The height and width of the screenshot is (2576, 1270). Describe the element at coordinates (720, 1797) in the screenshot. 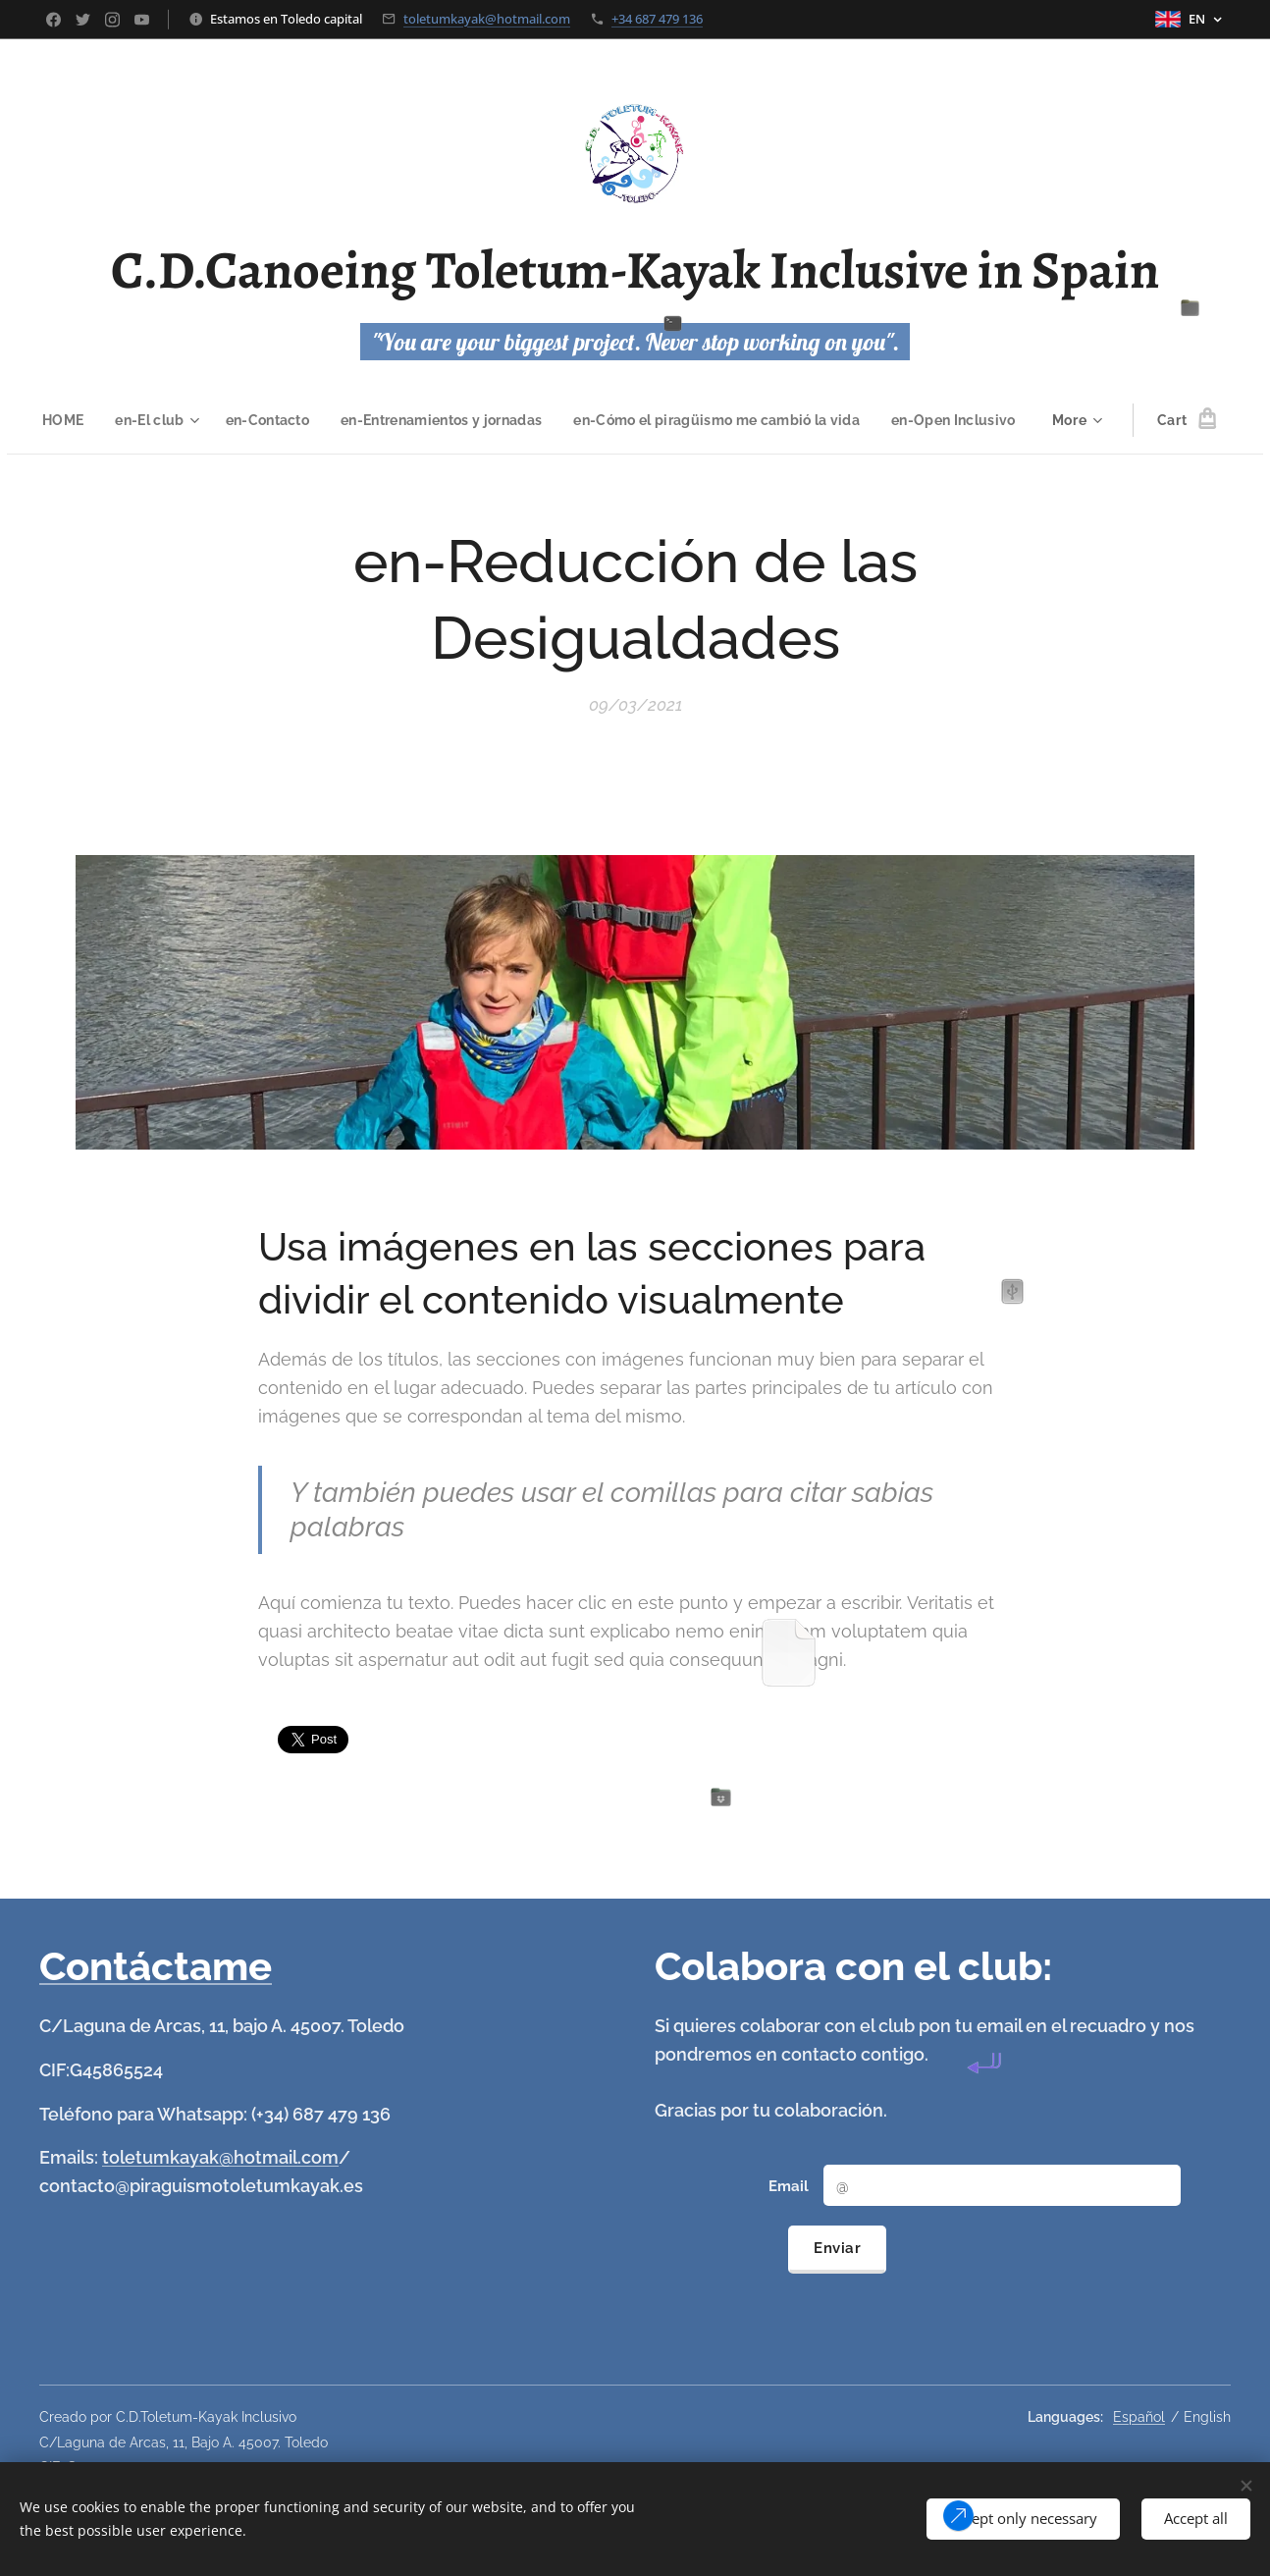

I see `open dropbox synced folder` at that location.